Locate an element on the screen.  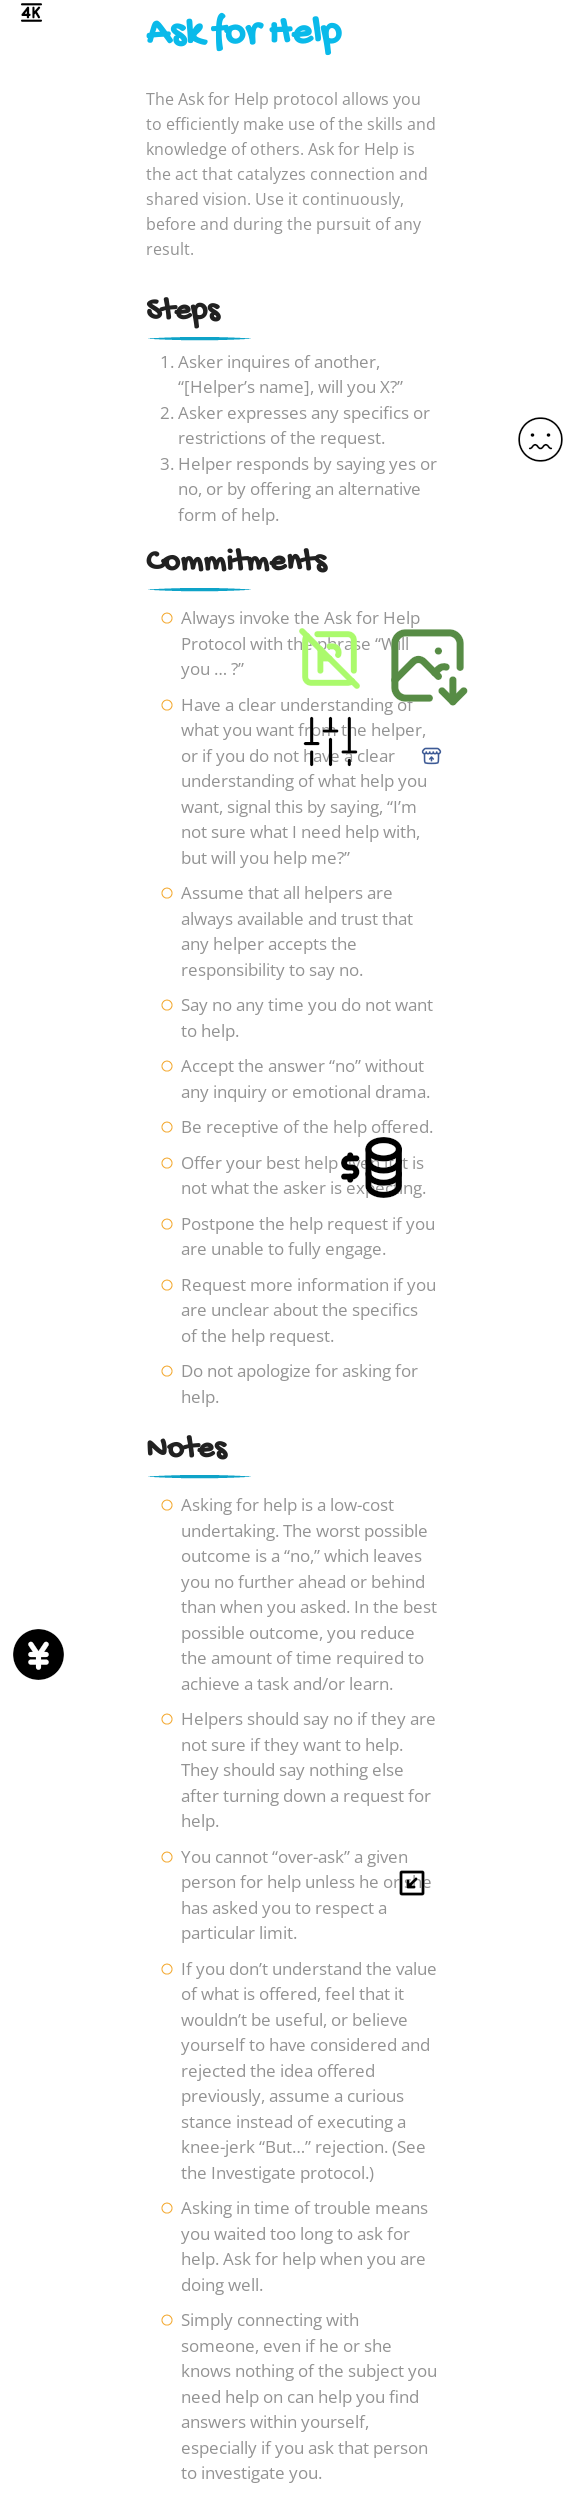
navigate to bottom-left corner is located at coordinates (412, 1883).